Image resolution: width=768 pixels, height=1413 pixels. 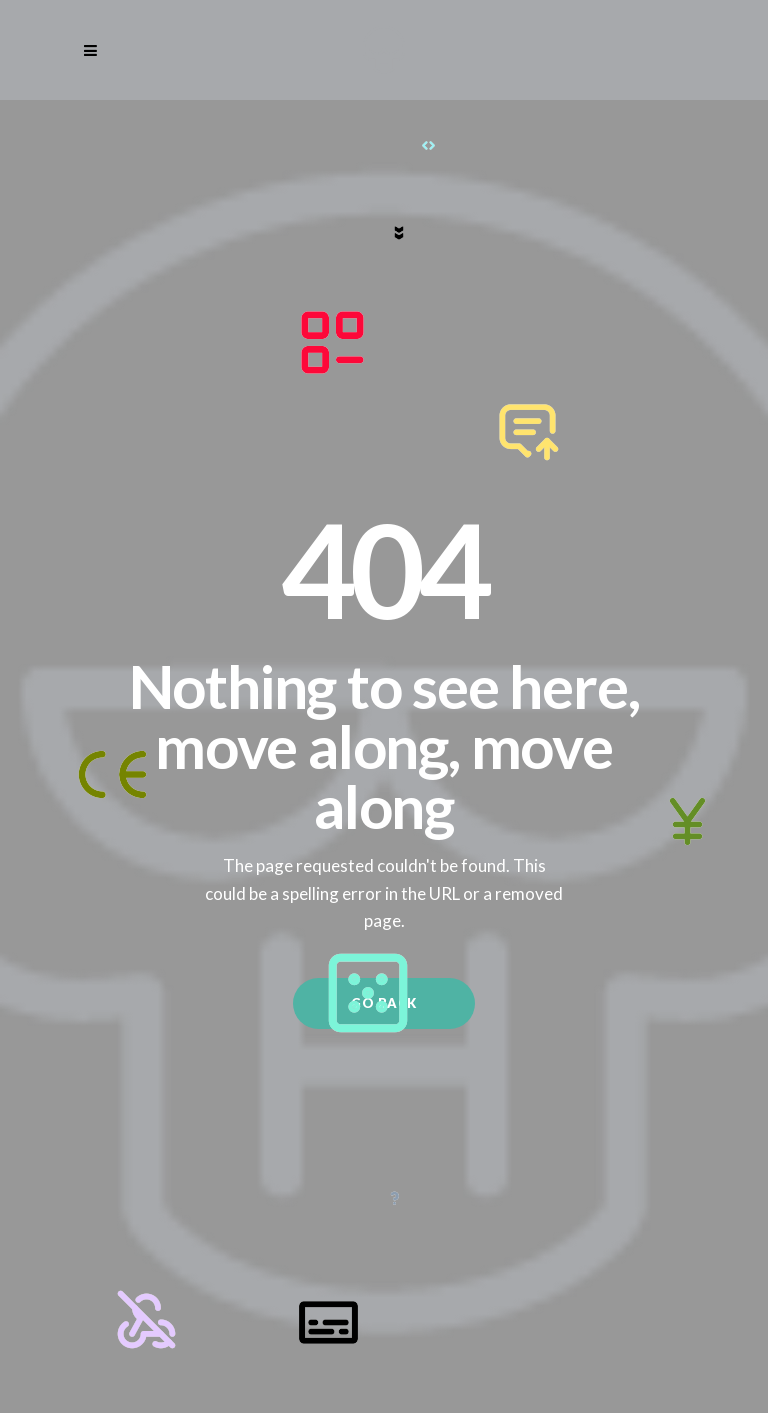 What do you see at coordinates (368, 993) in the screenshot?
I see `randomize or shuffle content` at bounding box center [368, 993].